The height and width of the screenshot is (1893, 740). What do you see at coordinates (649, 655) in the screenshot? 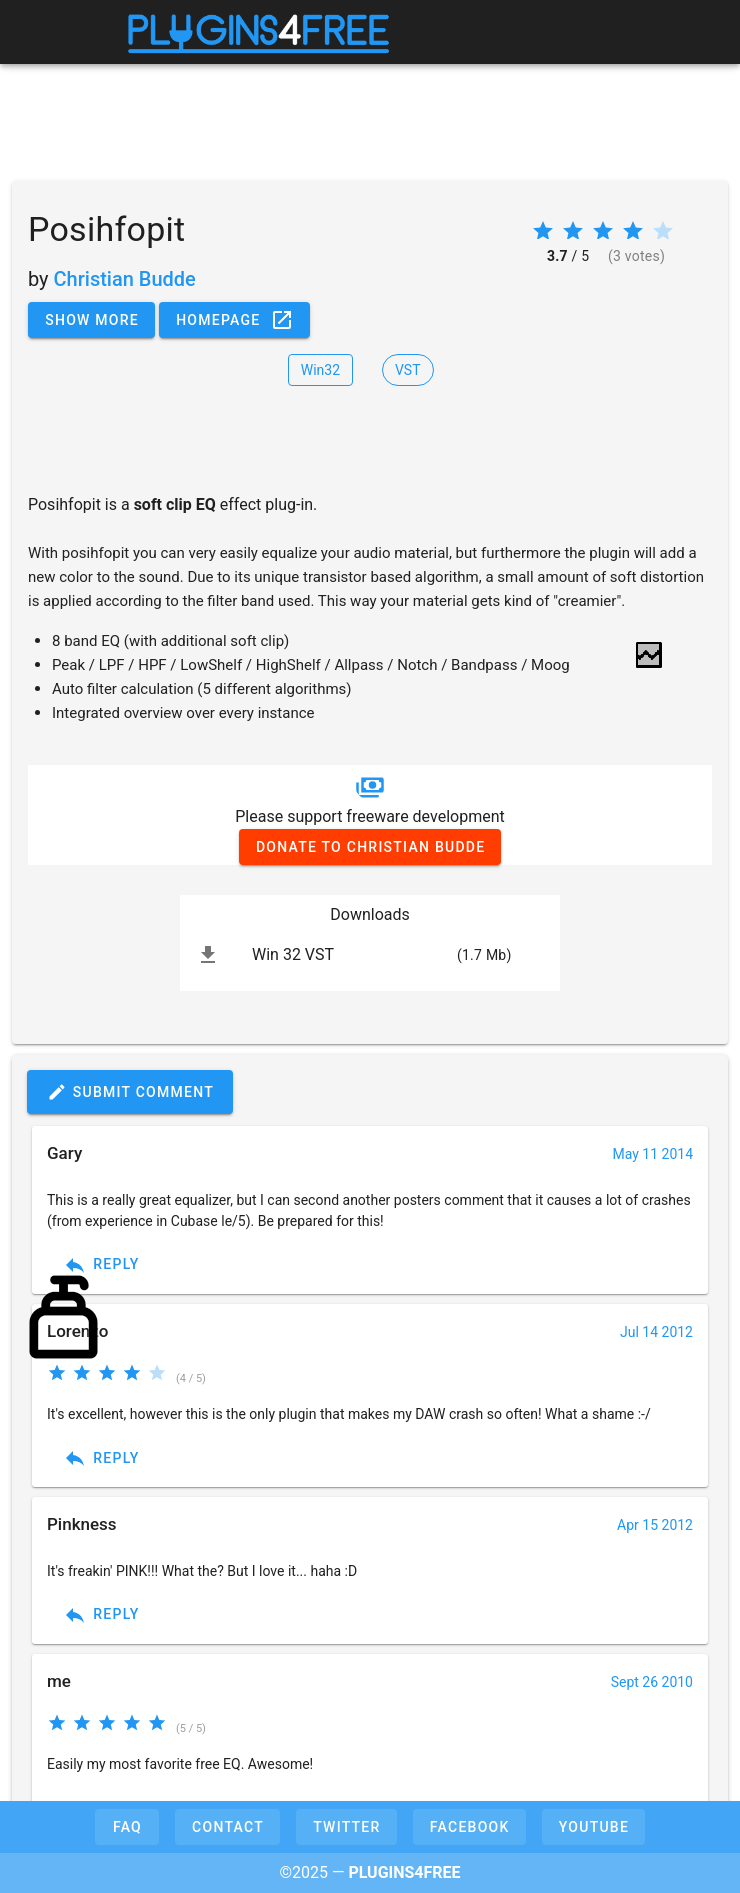
I see `indicates an image failed to load` at bounding box center [649, 655].